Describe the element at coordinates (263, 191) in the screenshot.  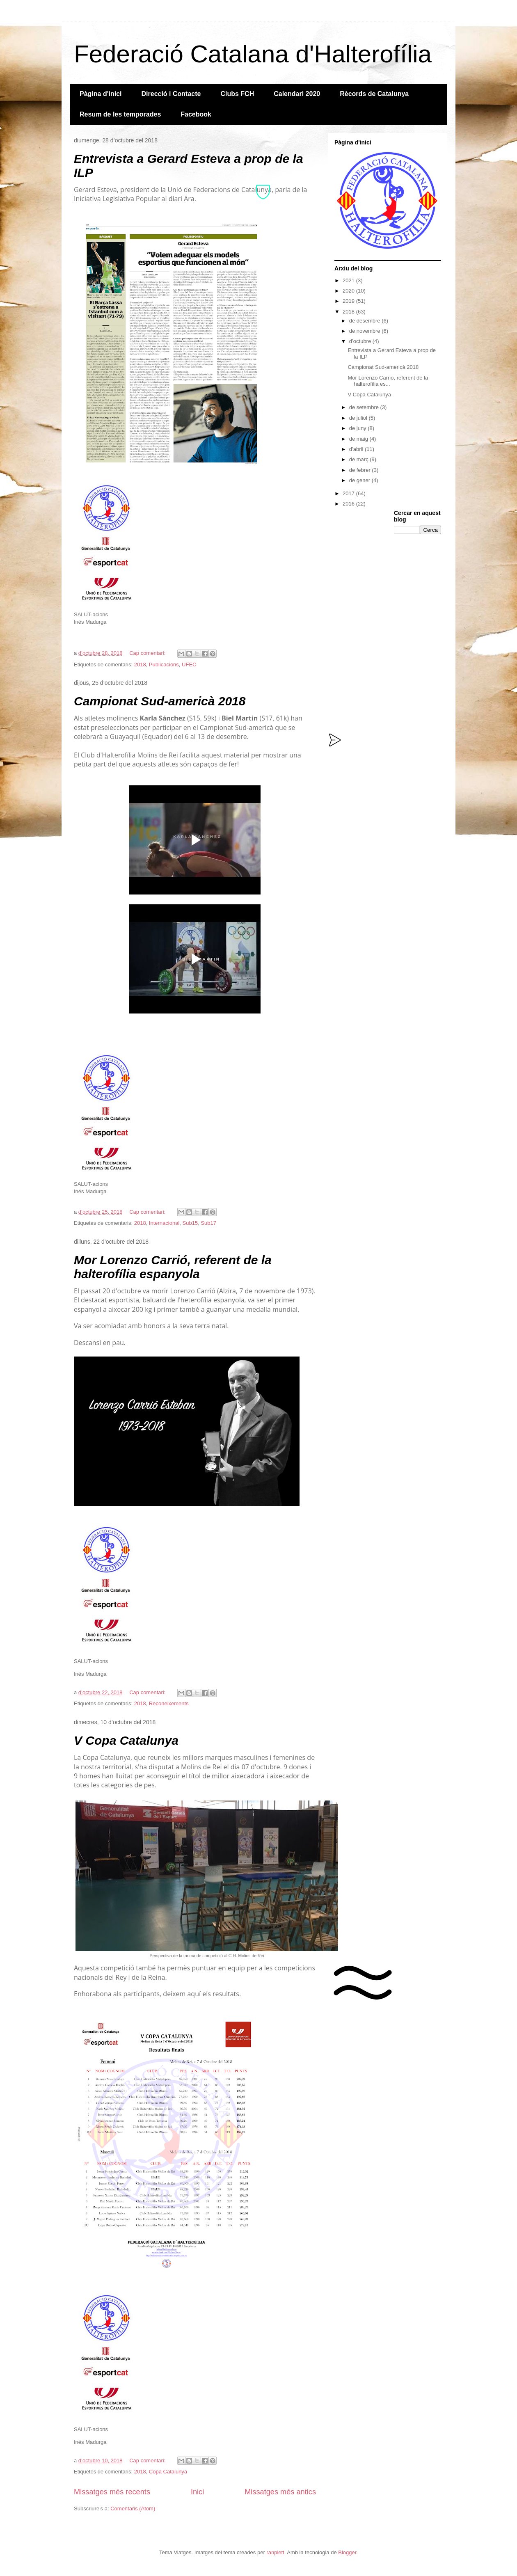
I see `access security settings` at that location.